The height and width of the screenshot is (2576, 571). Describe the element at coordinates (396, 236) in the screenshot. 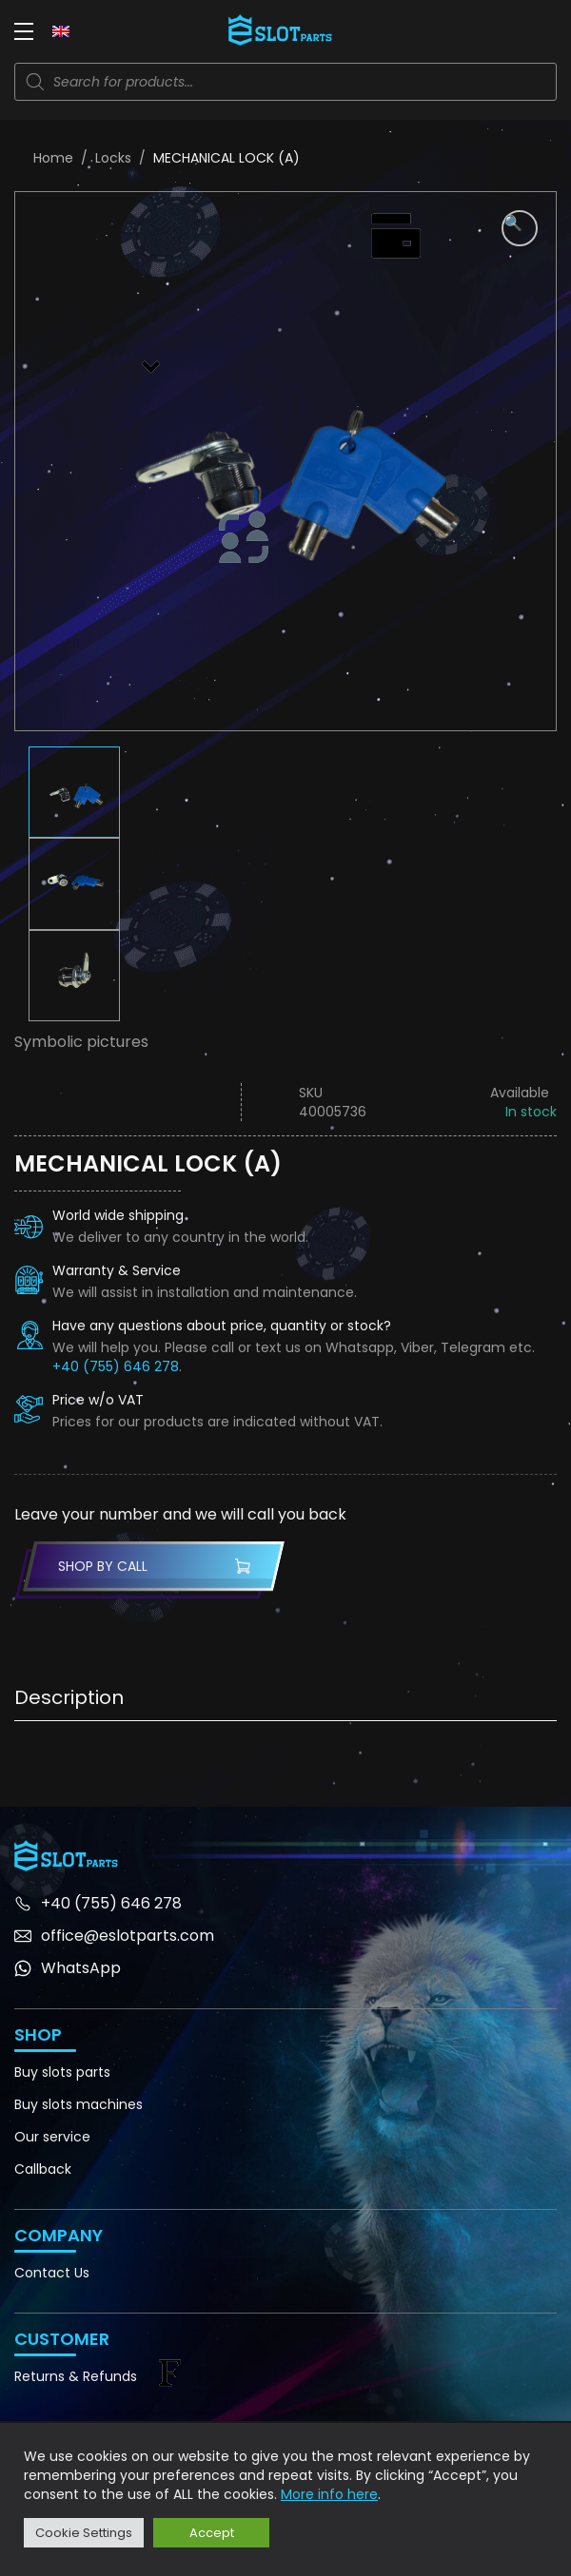

I see `access your digital wallet` at that location.